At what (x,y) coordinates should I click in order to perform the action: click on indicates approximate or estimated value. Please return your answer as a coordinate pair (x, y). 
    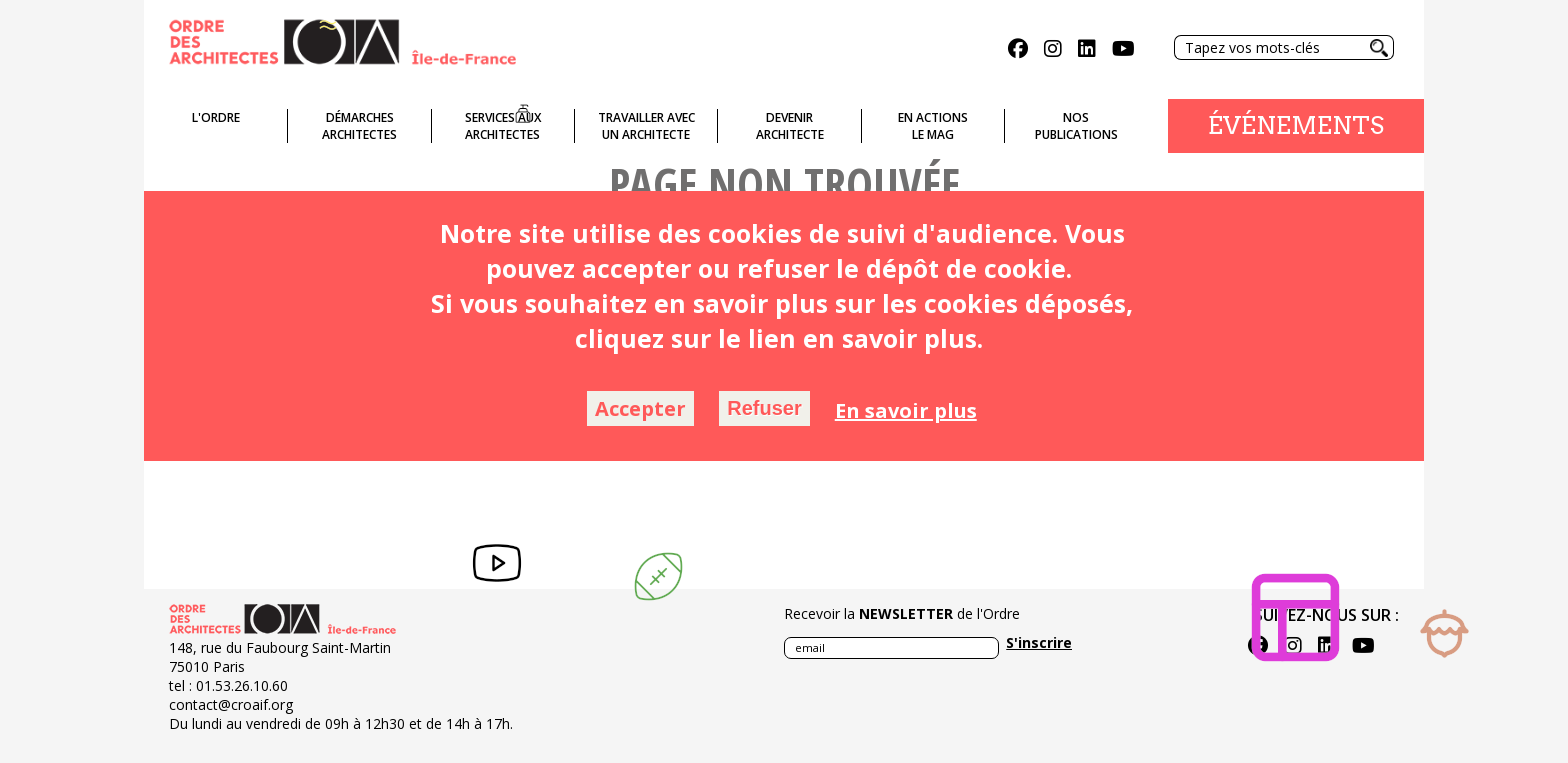
    Looking at the image, I should click on (328, 25).